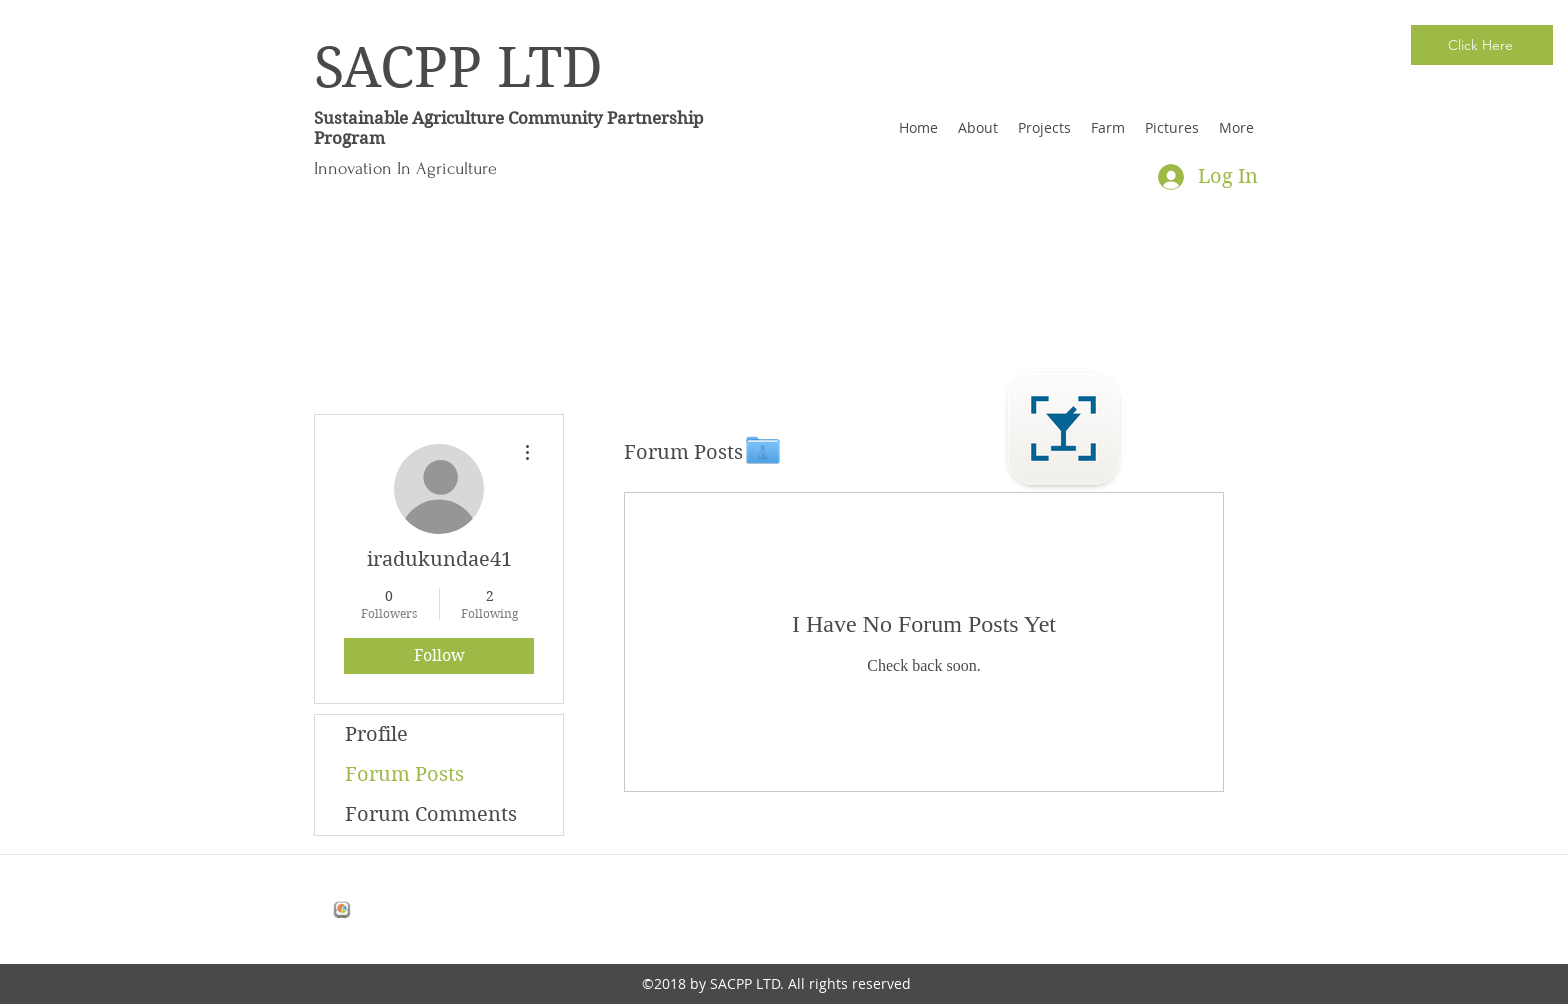 This screenshot has width=1568, height=1004. Describe the element at coordinates (763, 450) in the screenshot. I see `open the Antidote application folder` at that location.